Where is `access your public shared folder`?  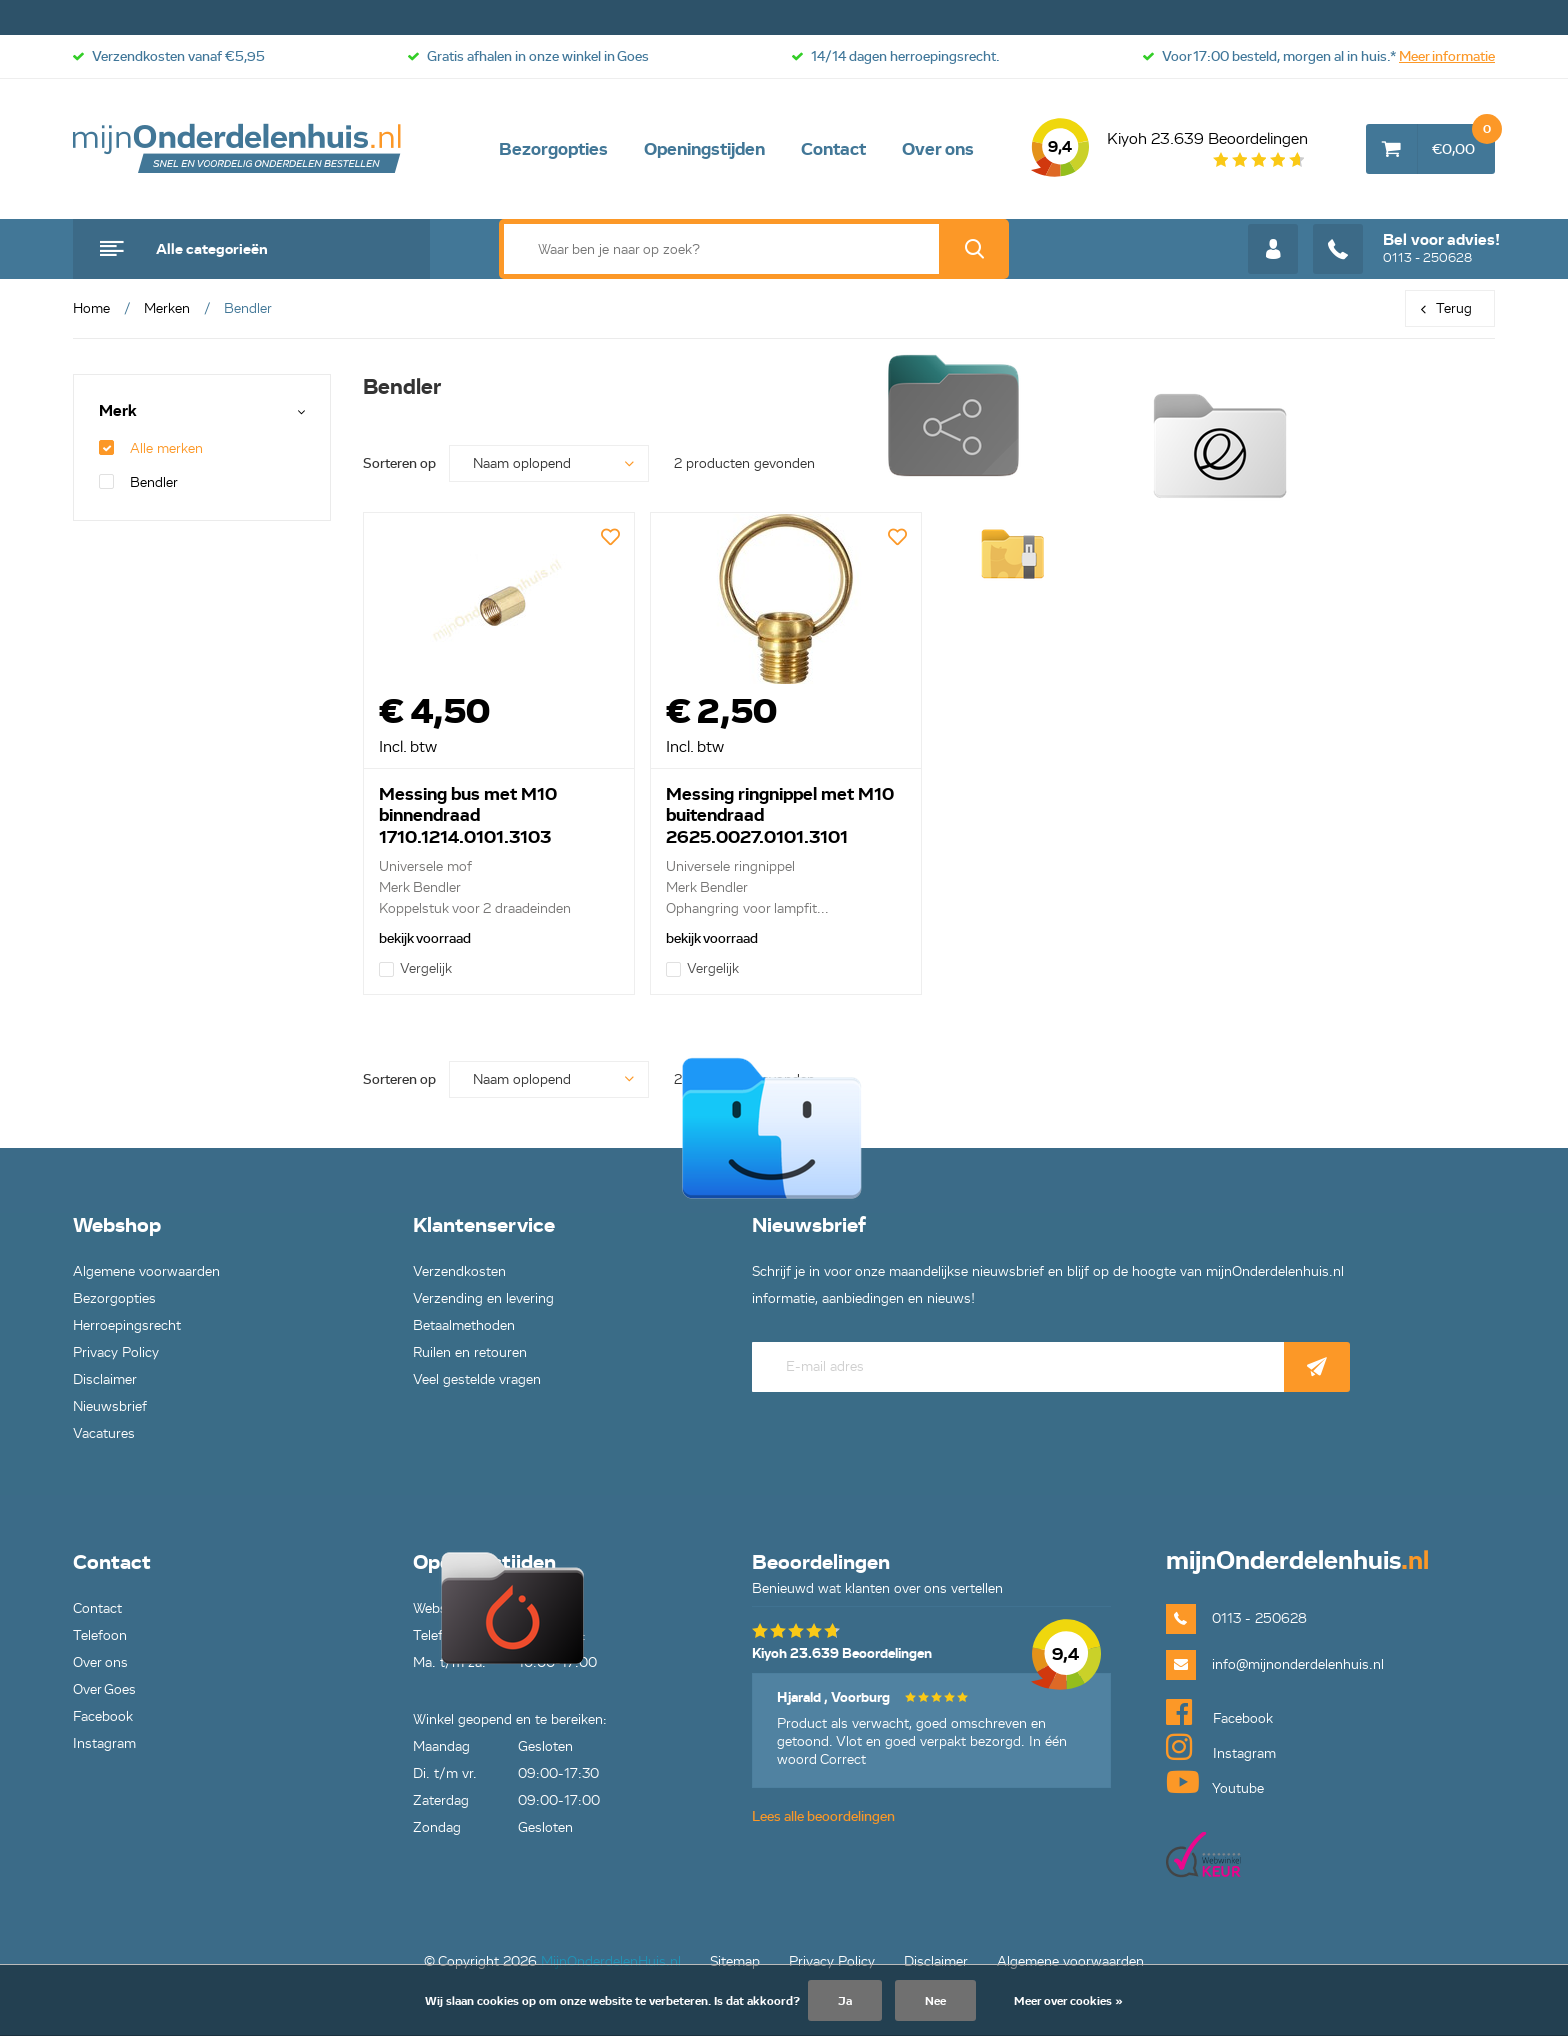 access your public shared folder is located at coordinates (953, 415).